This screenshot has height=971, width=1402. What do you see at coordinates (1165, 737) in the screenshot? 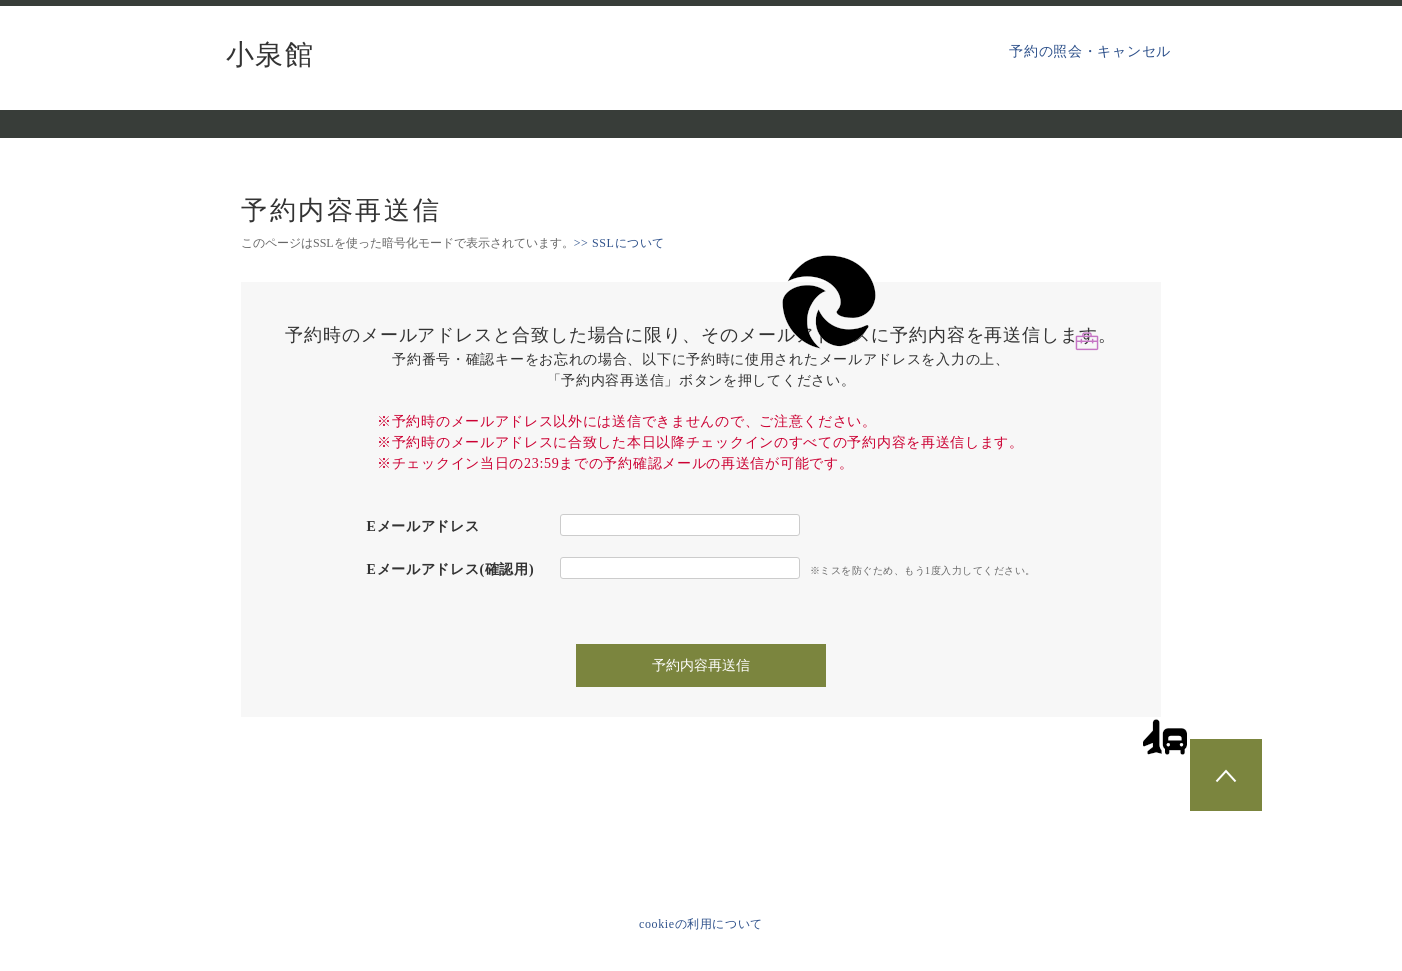
I see `select shipping method for your order` at bounding box center [1165, 737].